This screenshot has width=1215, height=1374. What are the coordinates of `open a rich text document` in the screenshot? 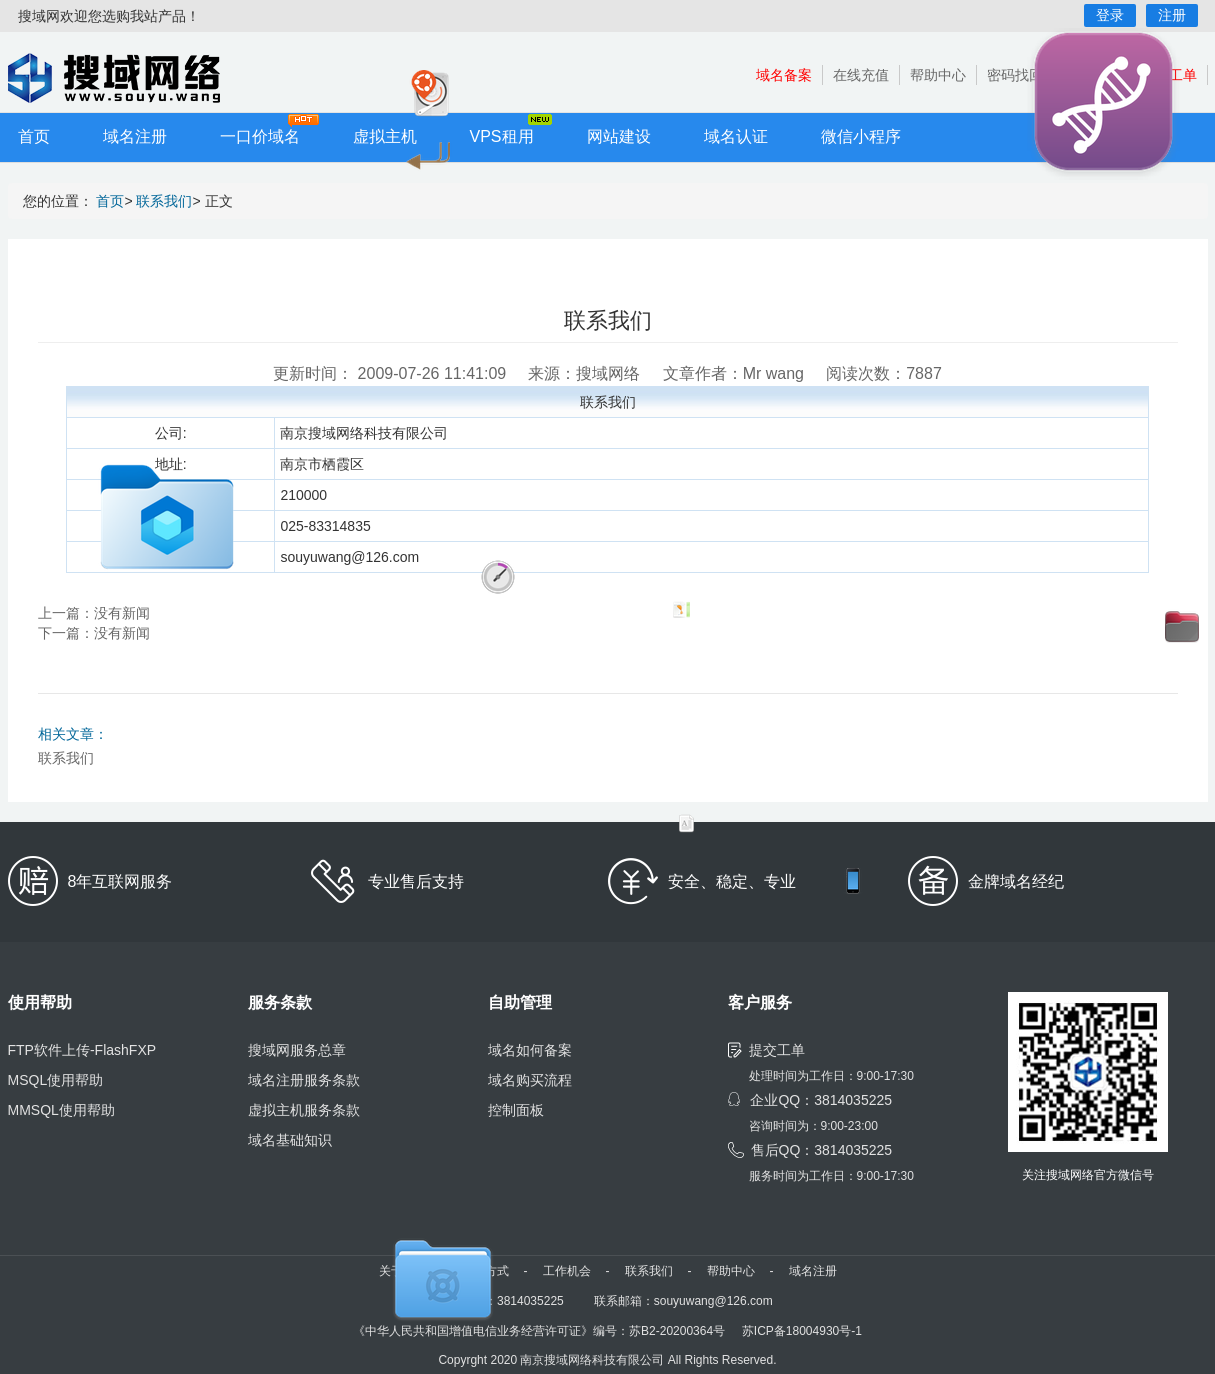 It's located at (686, 823).